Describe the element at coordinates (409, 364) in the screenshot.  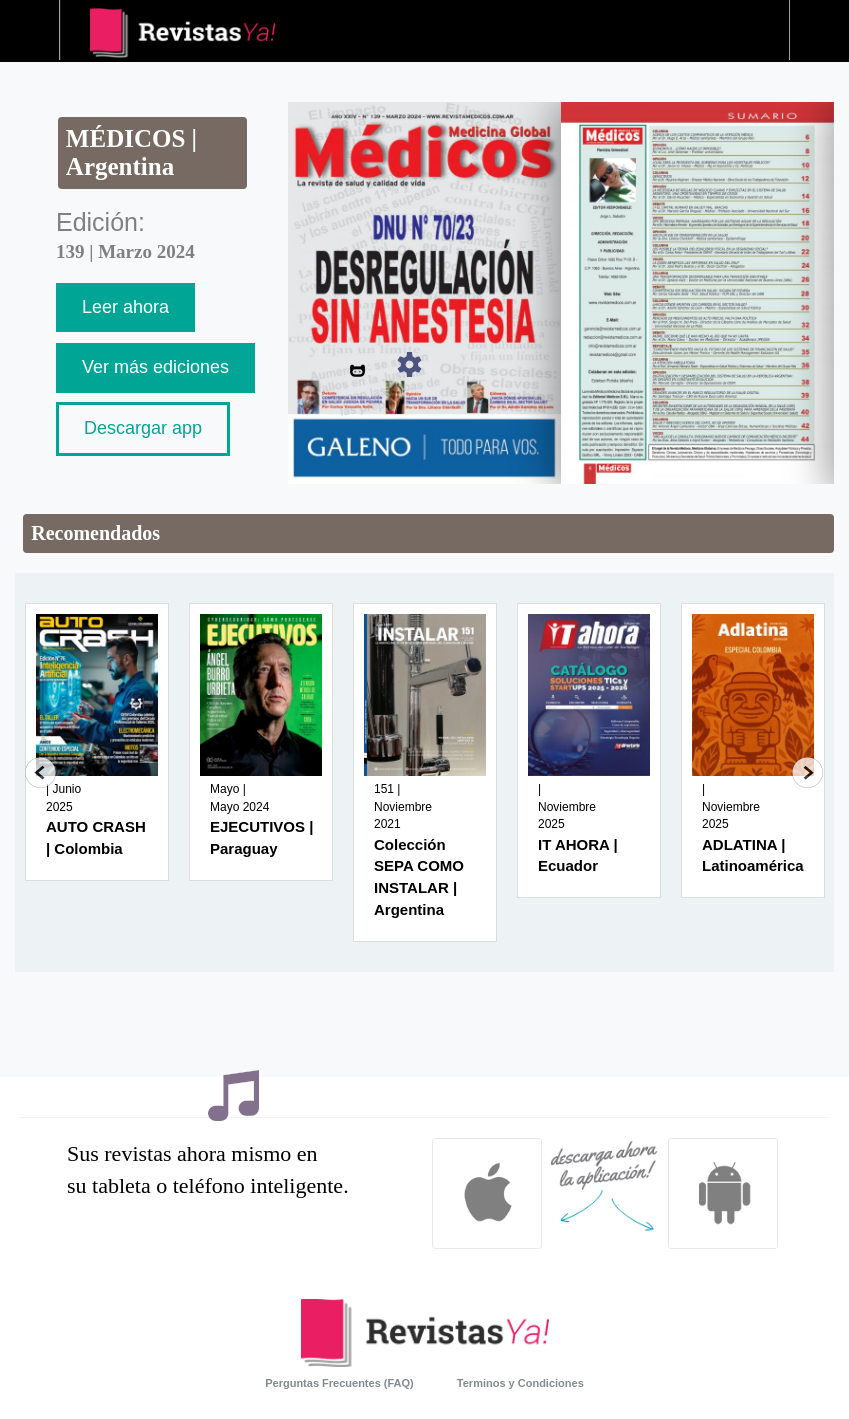
I see `access settings` at that location.